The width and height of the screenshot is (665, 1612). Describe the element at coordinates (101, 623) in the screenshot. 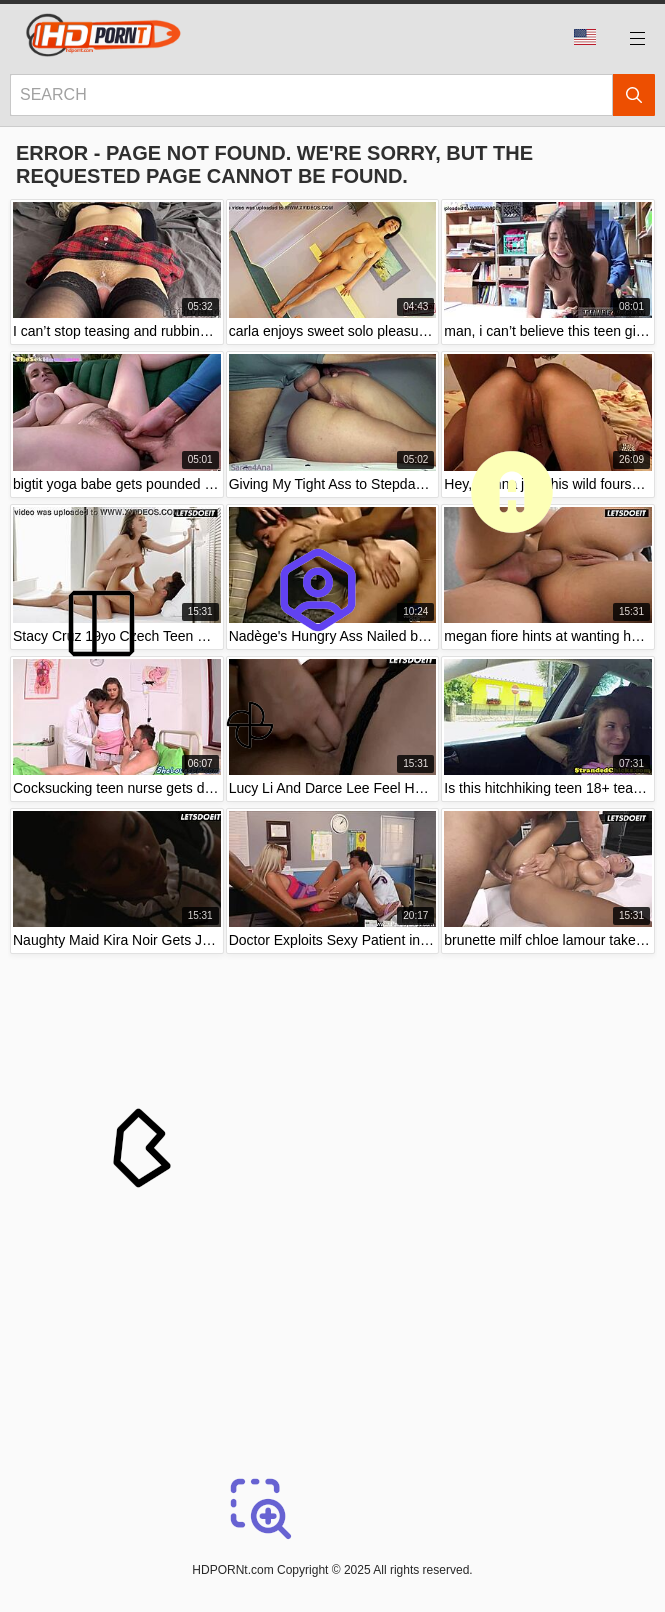

I see `hide the left sidebar panel` at that location.